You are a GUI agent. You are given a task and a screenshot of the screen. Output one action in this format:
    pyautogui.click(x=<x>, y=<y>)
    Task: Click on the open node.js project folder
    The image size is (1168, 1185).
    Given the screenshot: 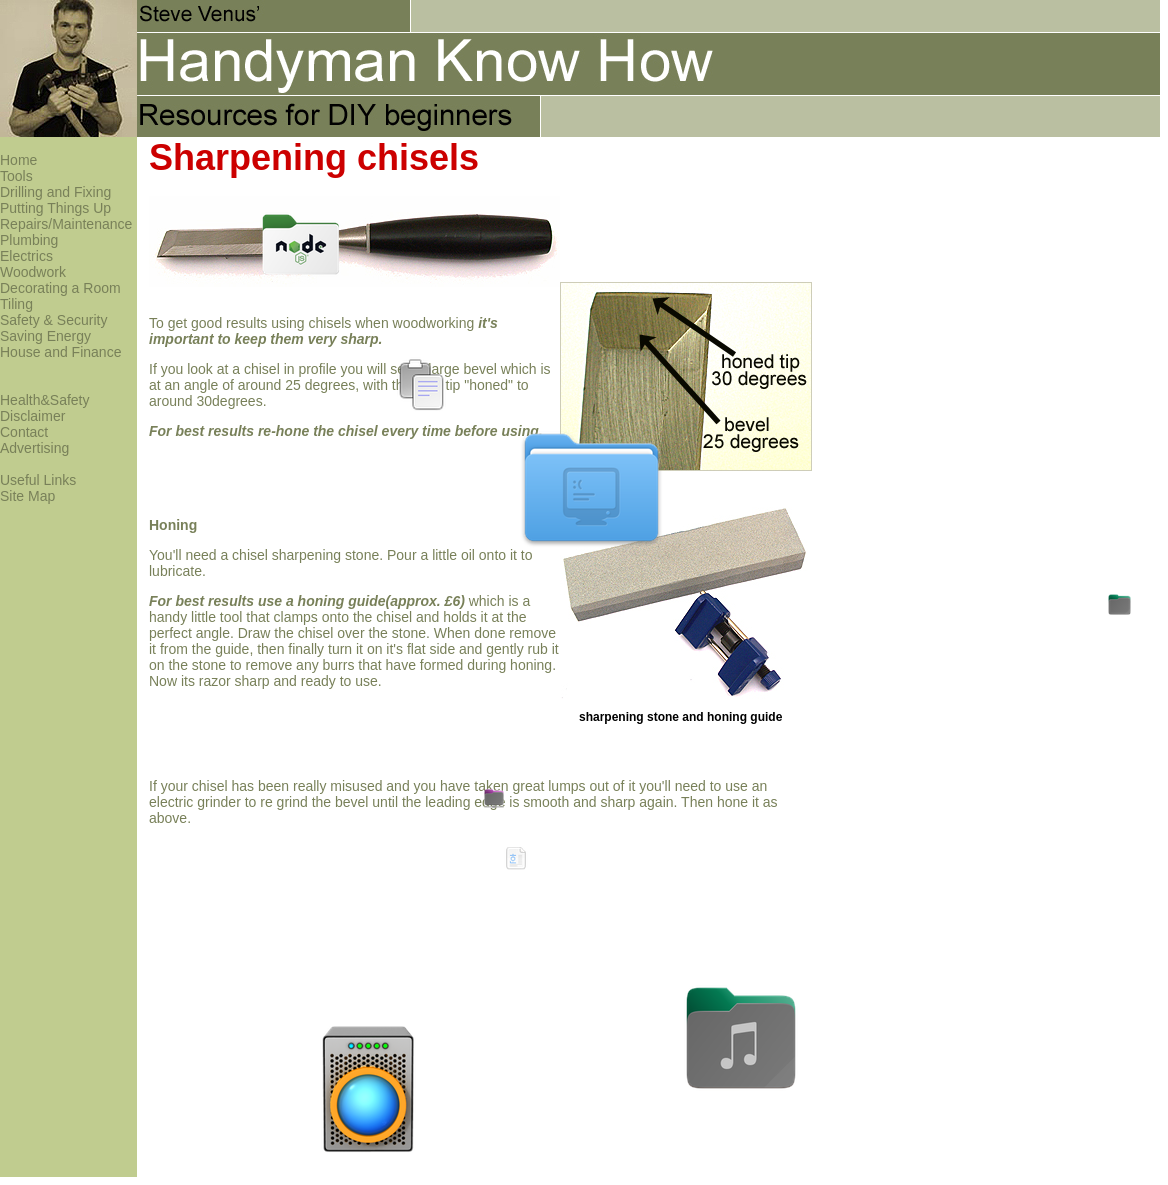 What is the action you would take?
    pyautogui.click(x=300, y=246)
    